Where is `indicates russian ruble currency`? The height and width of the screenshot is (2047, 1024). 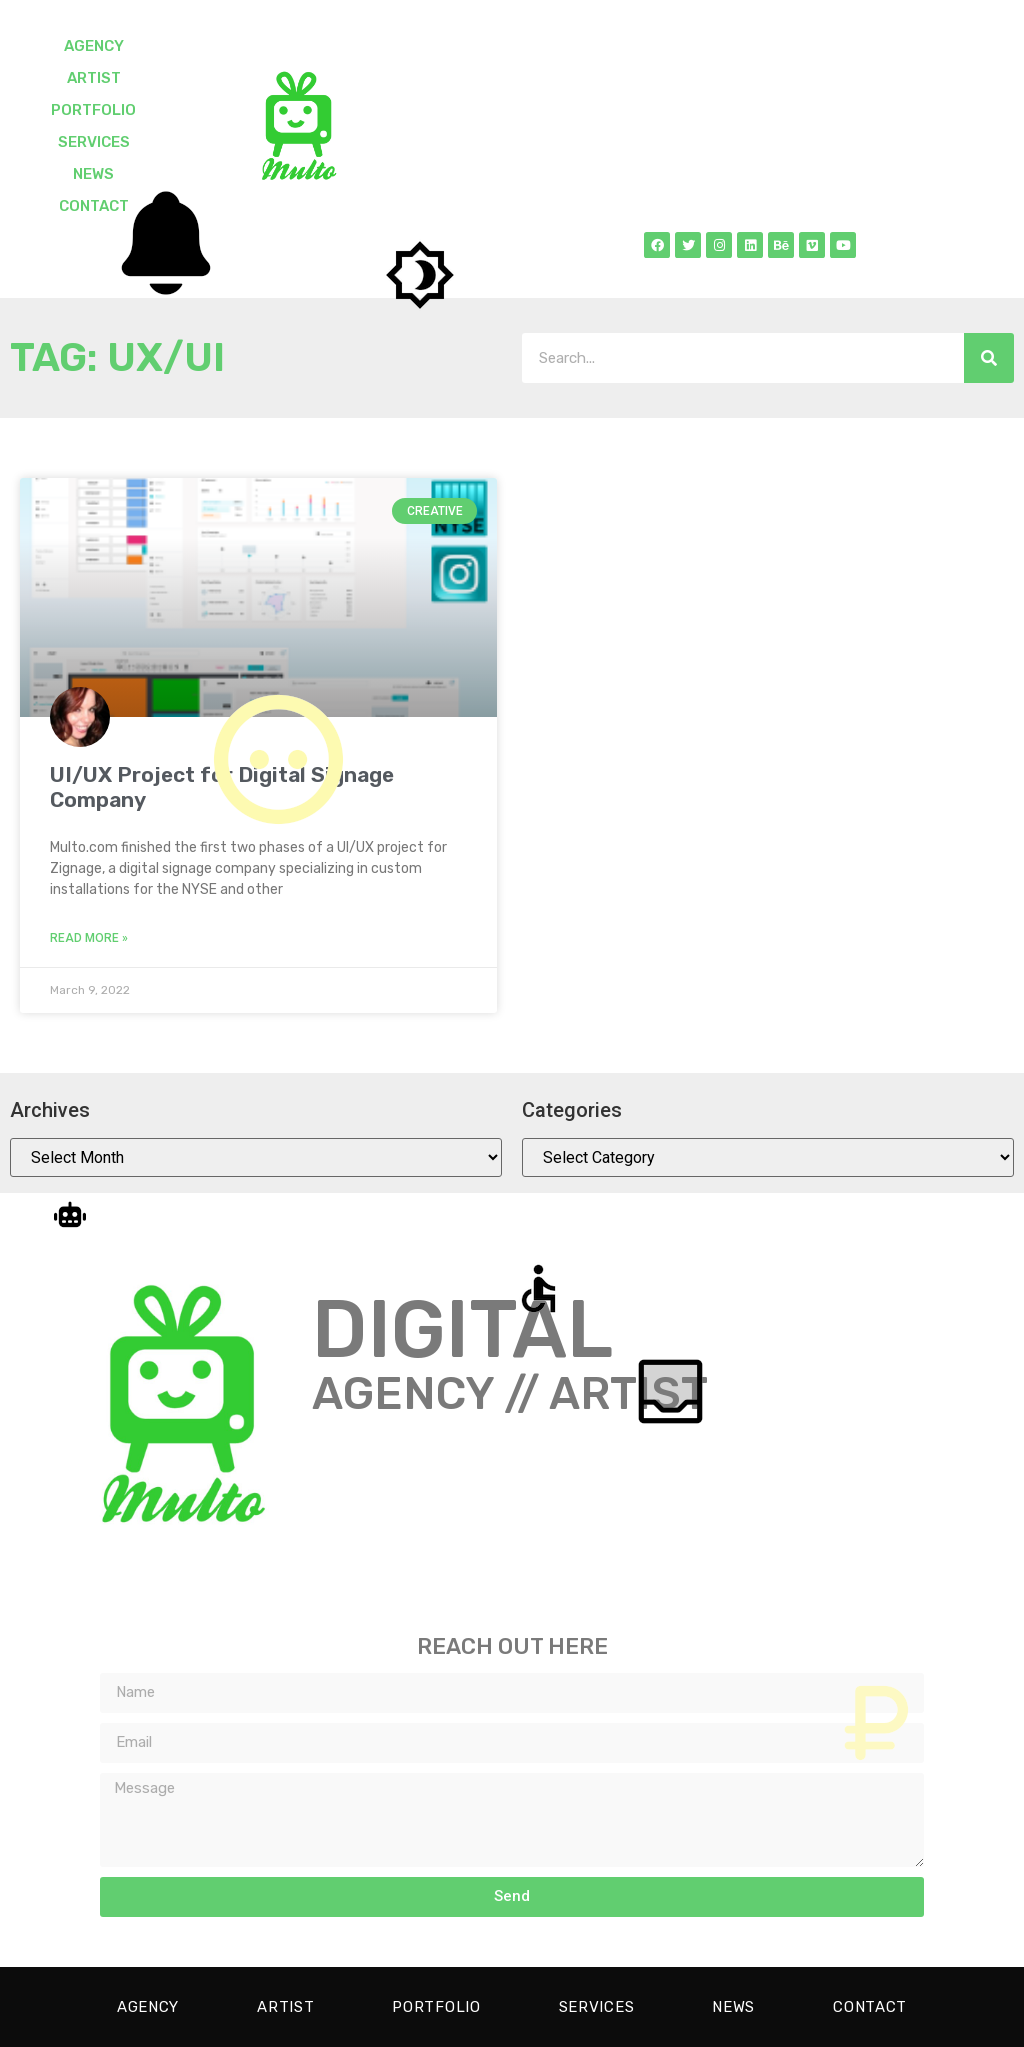 indicates russian ruble currency is located at coordinates (879, 1723).